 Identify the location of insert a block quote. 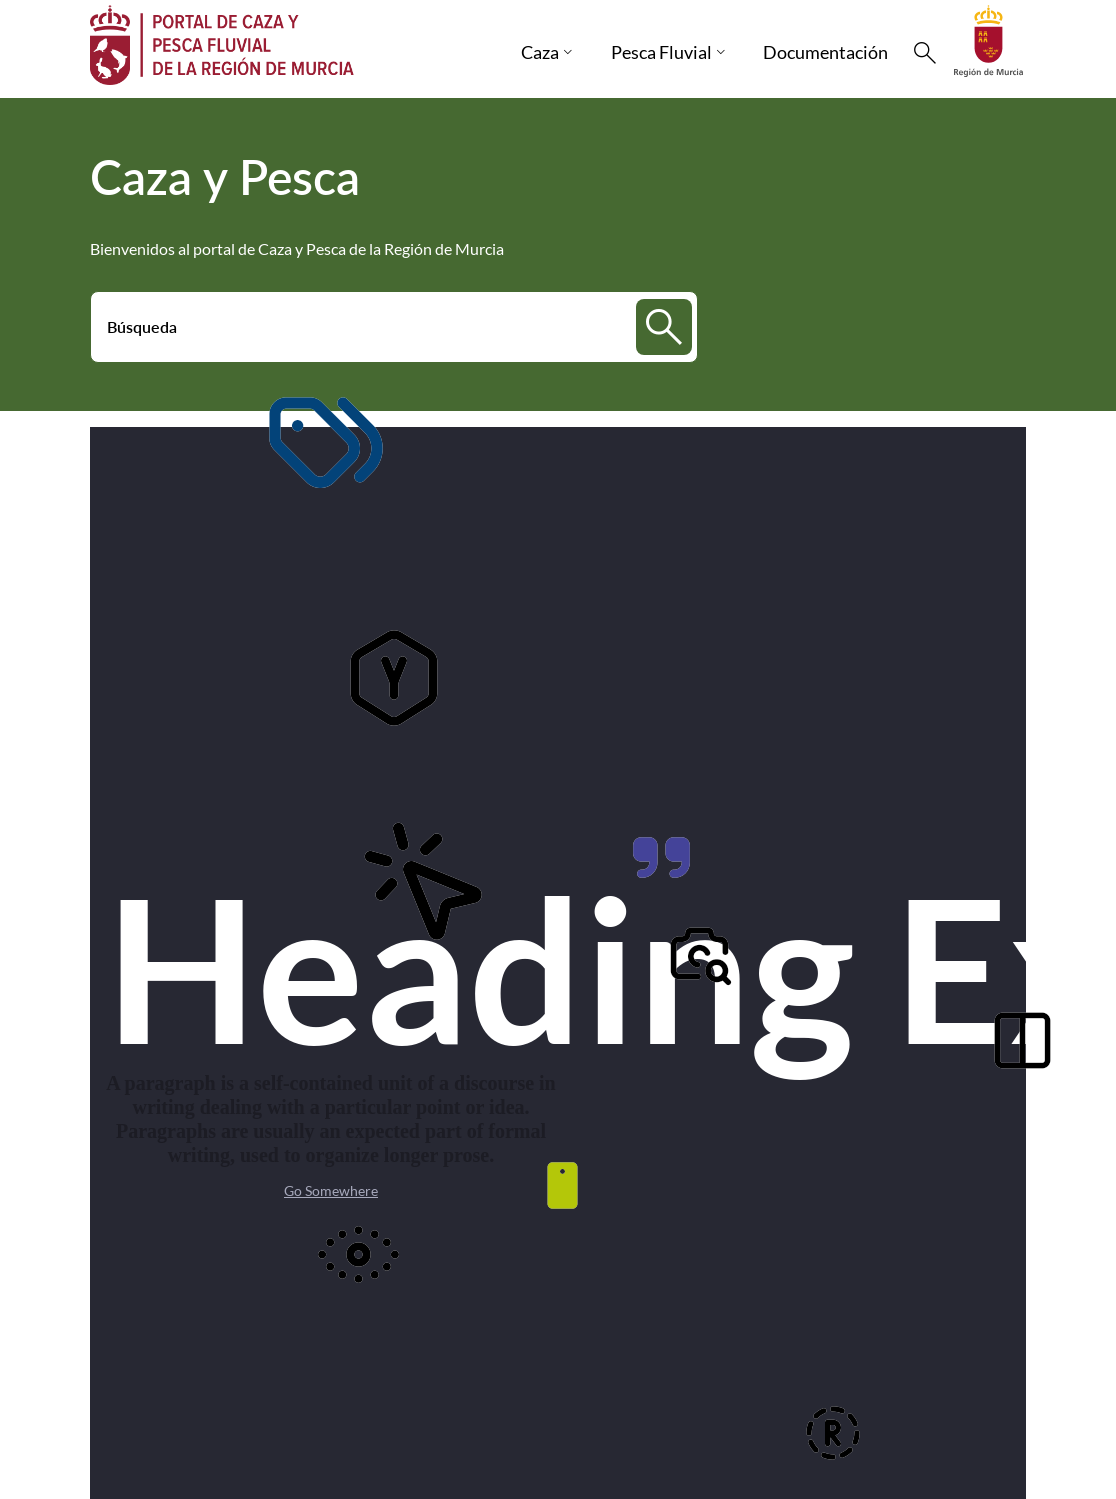
(661, 857).